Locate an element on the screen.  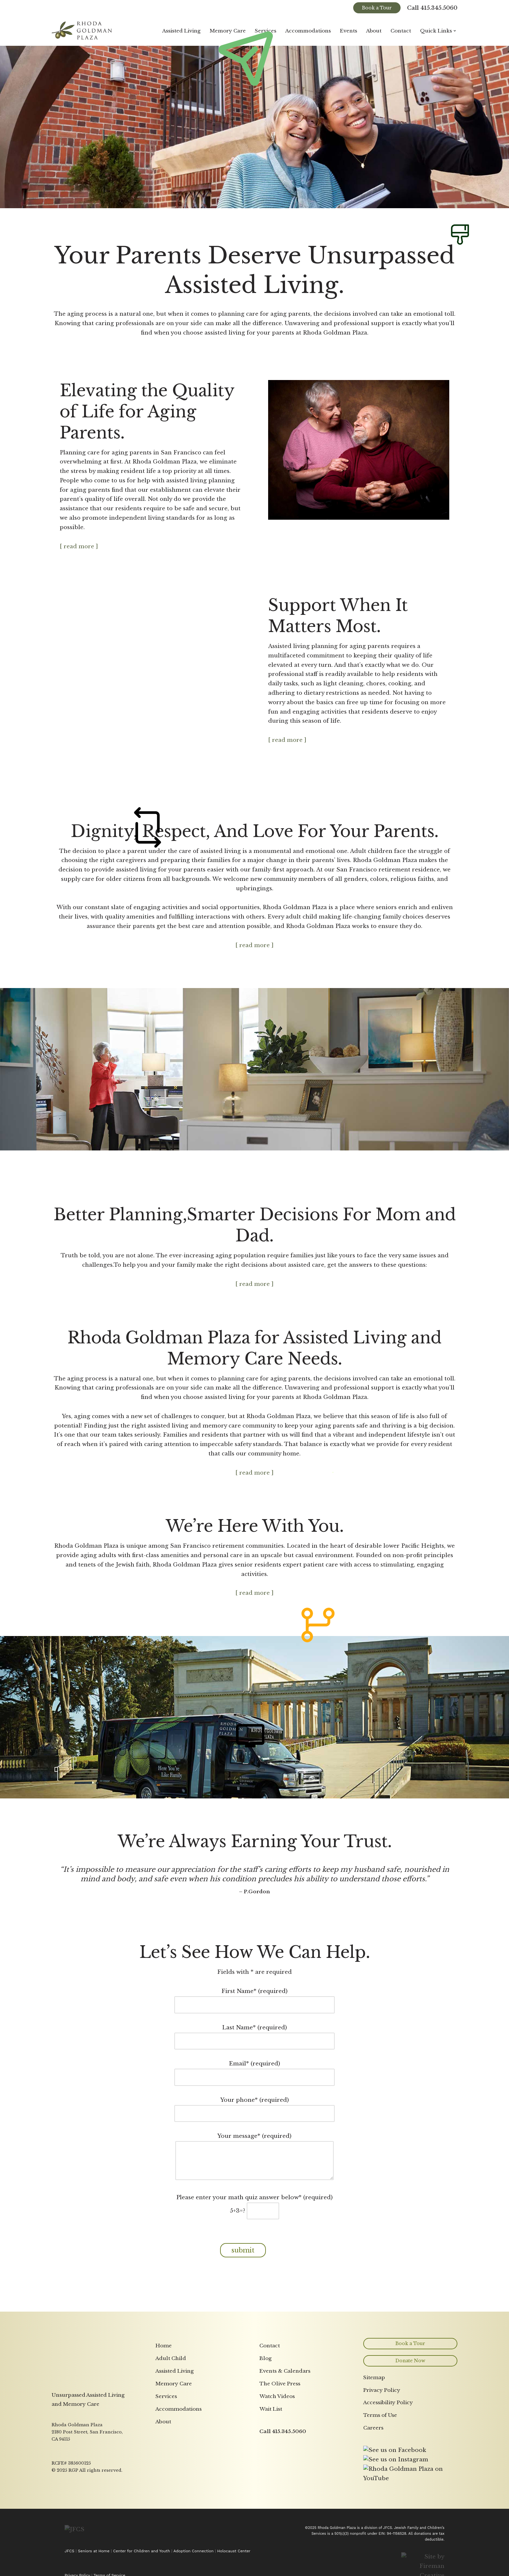
view repository branches is located at coordinates (316, 1625).